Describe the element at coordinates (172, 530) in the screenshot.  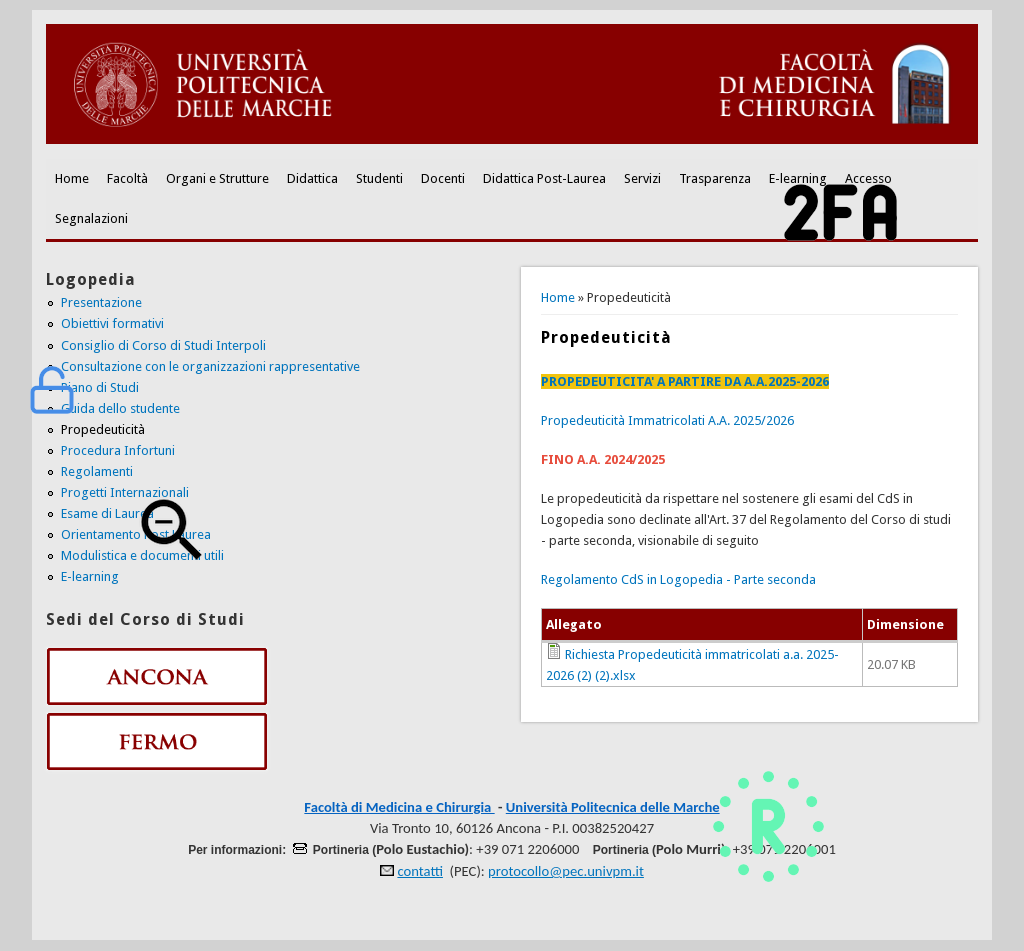
I see `zoom out to see more of the view` at that location.